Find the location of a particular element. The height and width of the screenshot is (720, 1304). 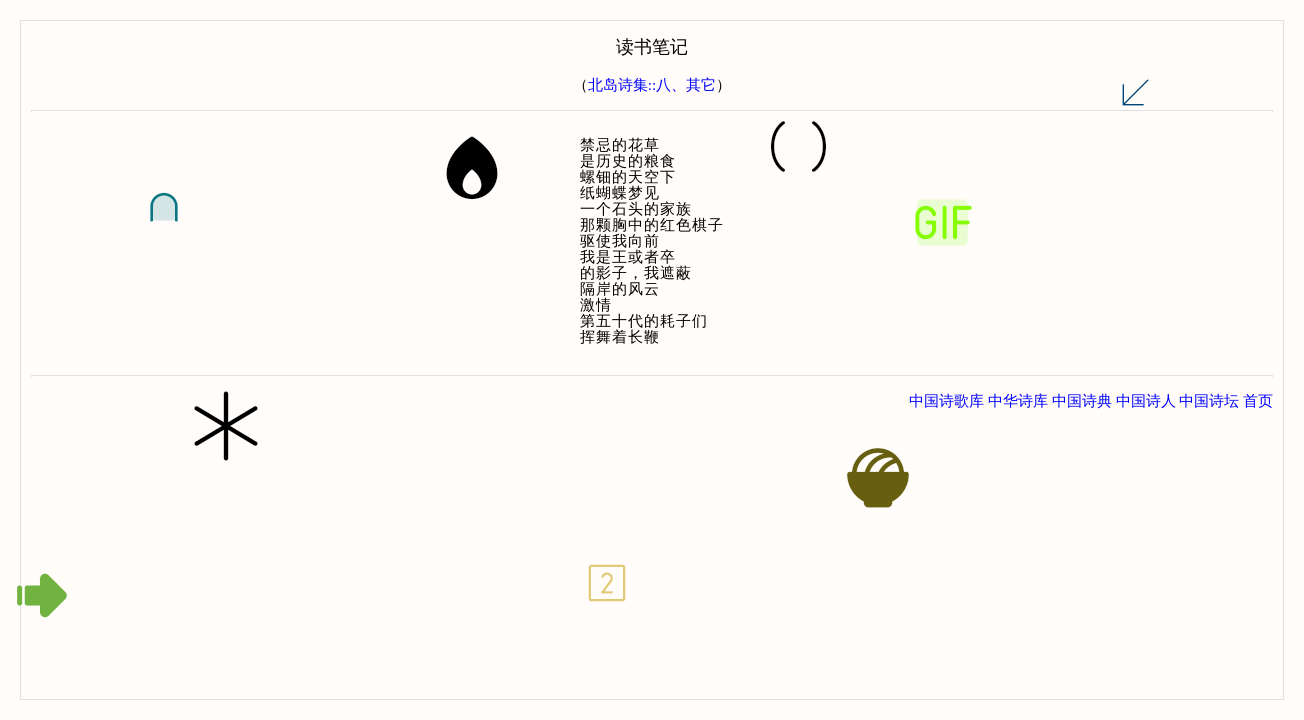

indicates a required field in a form is located at coordinates (226, 426).